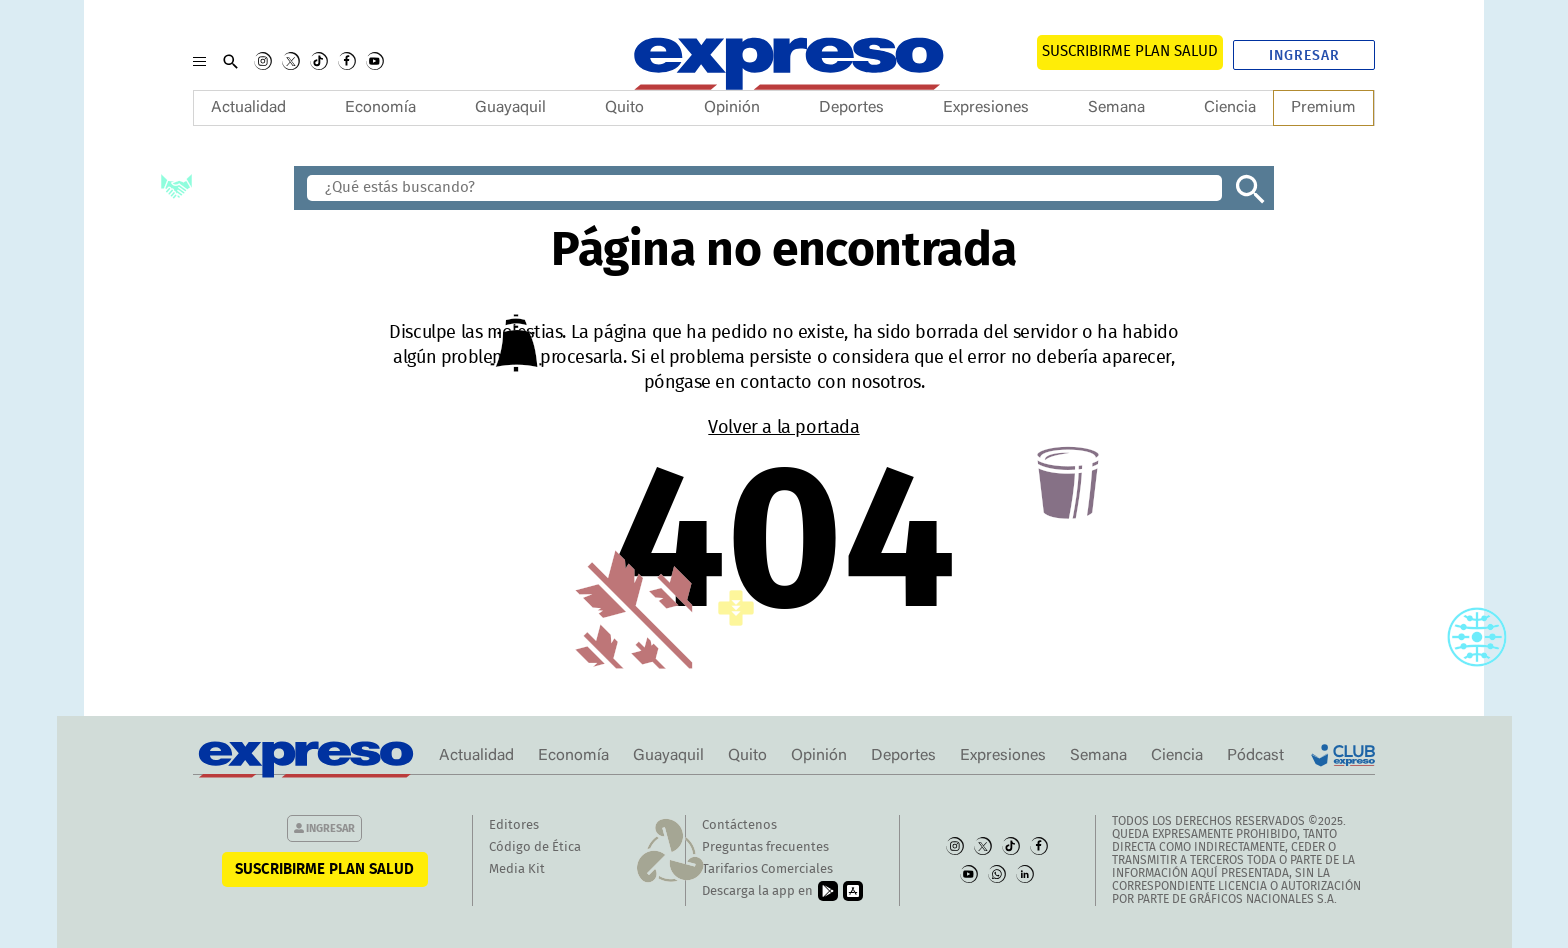 Image resolution: width=1568 pixels, height=948 pixels. What do you see at coordinates (736, 608) in the screenshot?
I see `indicates health or HP is decreasing` at bounding box center [736, 608].